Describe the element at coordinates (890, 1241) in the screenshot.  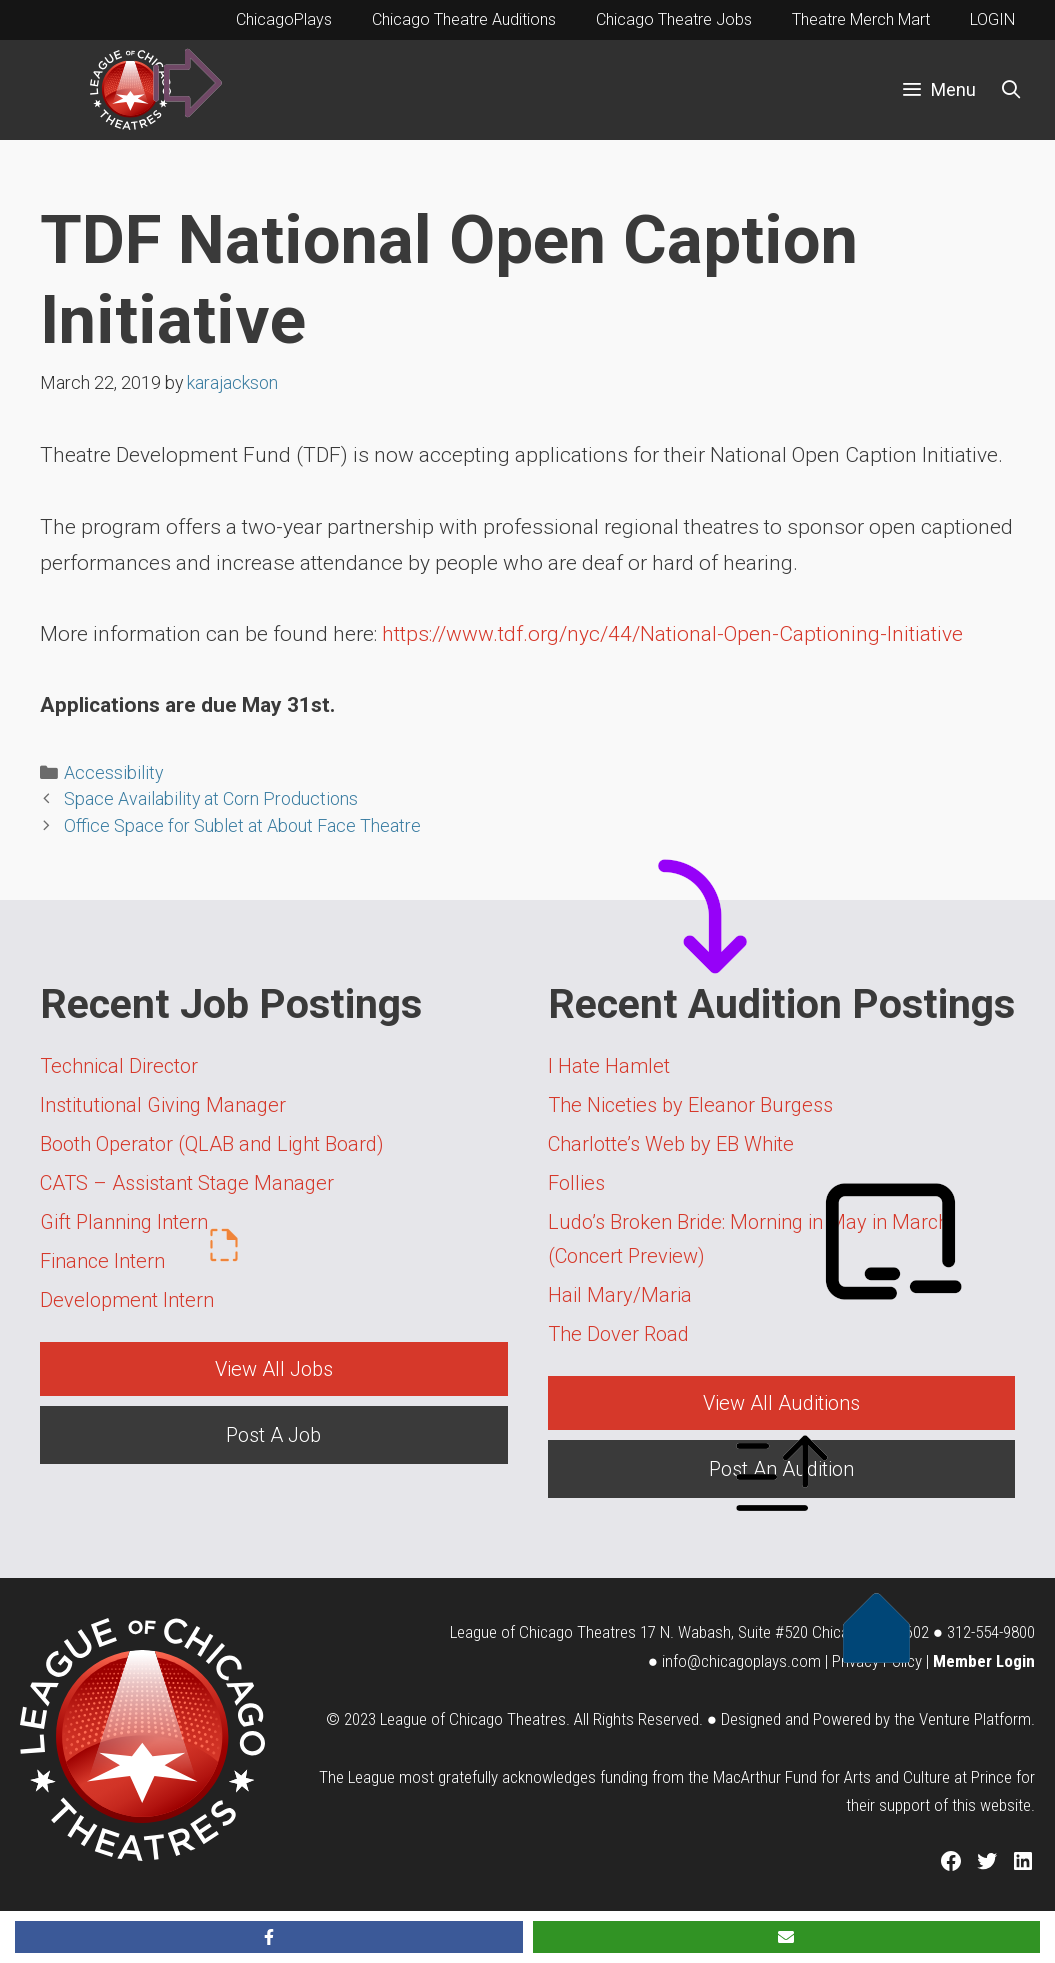
I see `remove a paired tablet device` at that location.